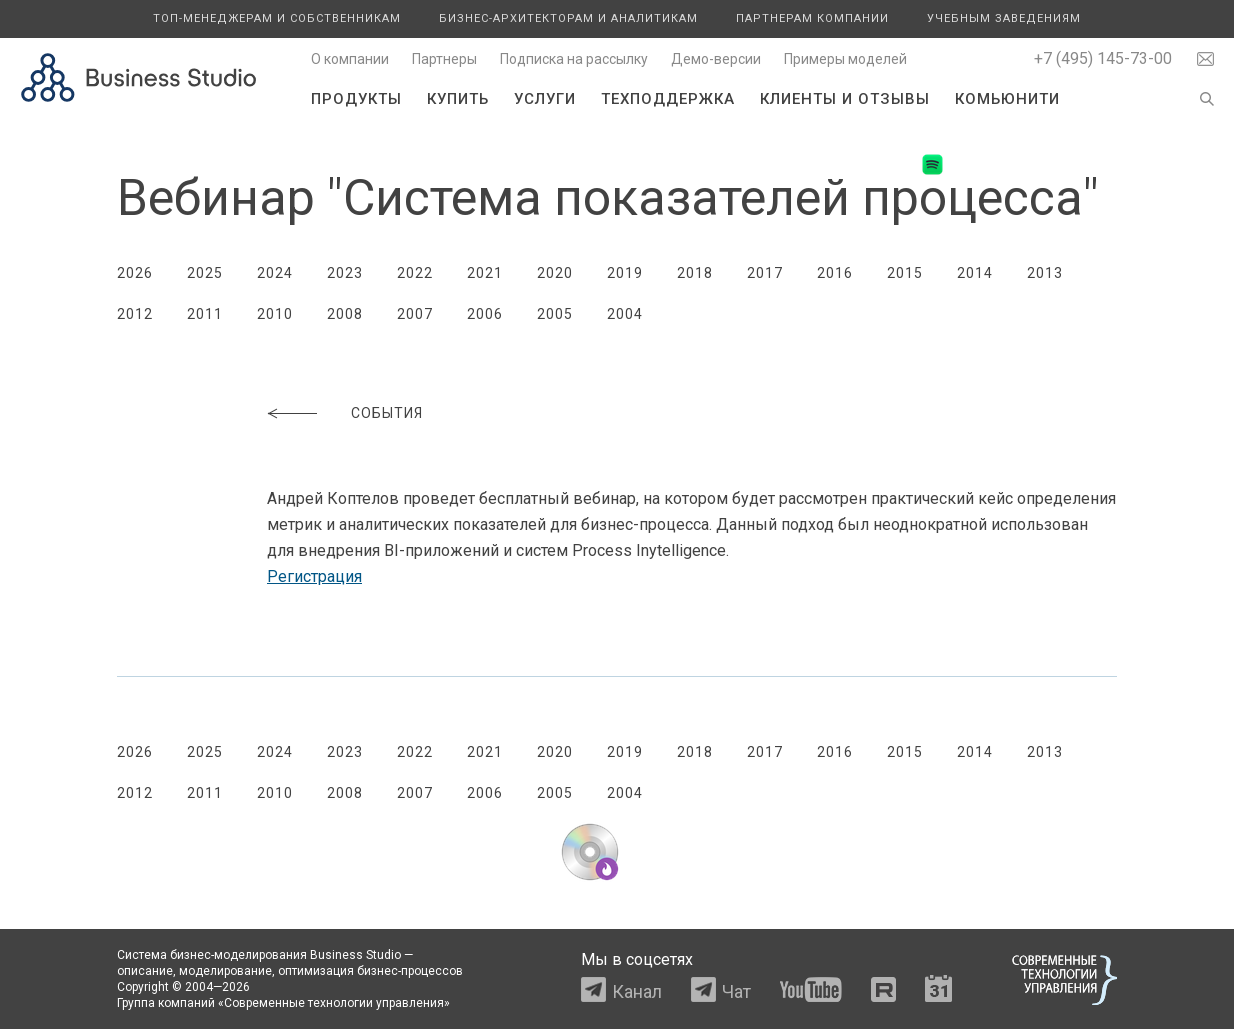 This screenshot has width=1234, height=1029. Describe the element at coordinates (932, 164) in the screenshot. I see `open Spotify music streaming app` at that location.